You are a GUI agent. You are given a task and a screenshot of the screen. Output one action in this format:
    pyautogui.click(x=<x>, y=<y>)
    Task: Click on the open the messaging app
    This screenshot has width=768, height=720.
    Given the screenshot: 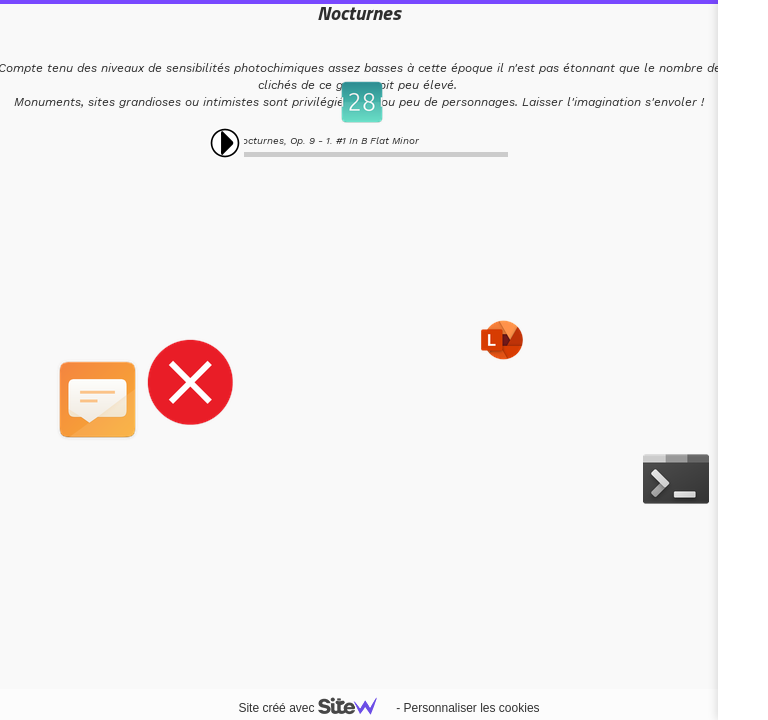 What is the action you would take?
    pyautogui.click(x=97, y=399)
    